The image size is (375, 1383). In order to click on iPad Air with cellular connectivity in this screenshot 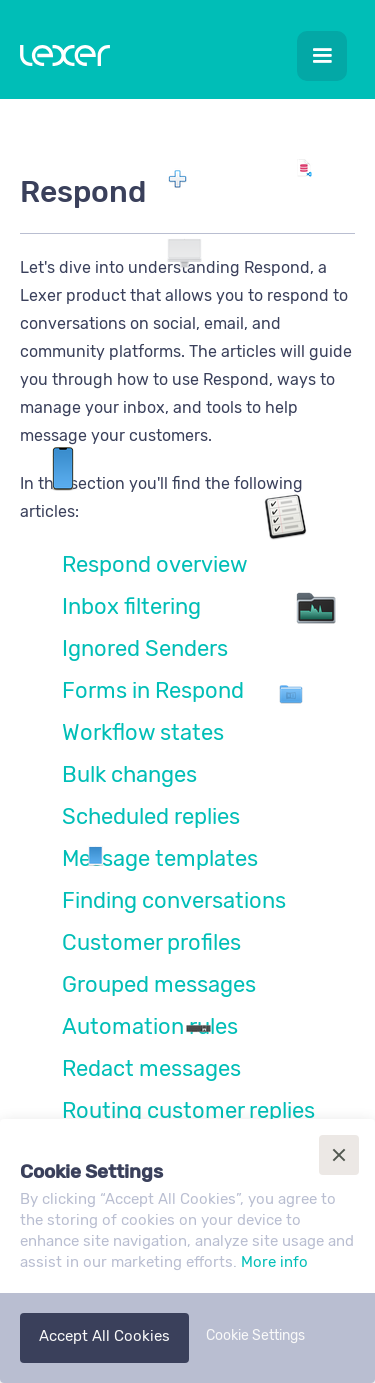, I will do `click(95, 855)`.